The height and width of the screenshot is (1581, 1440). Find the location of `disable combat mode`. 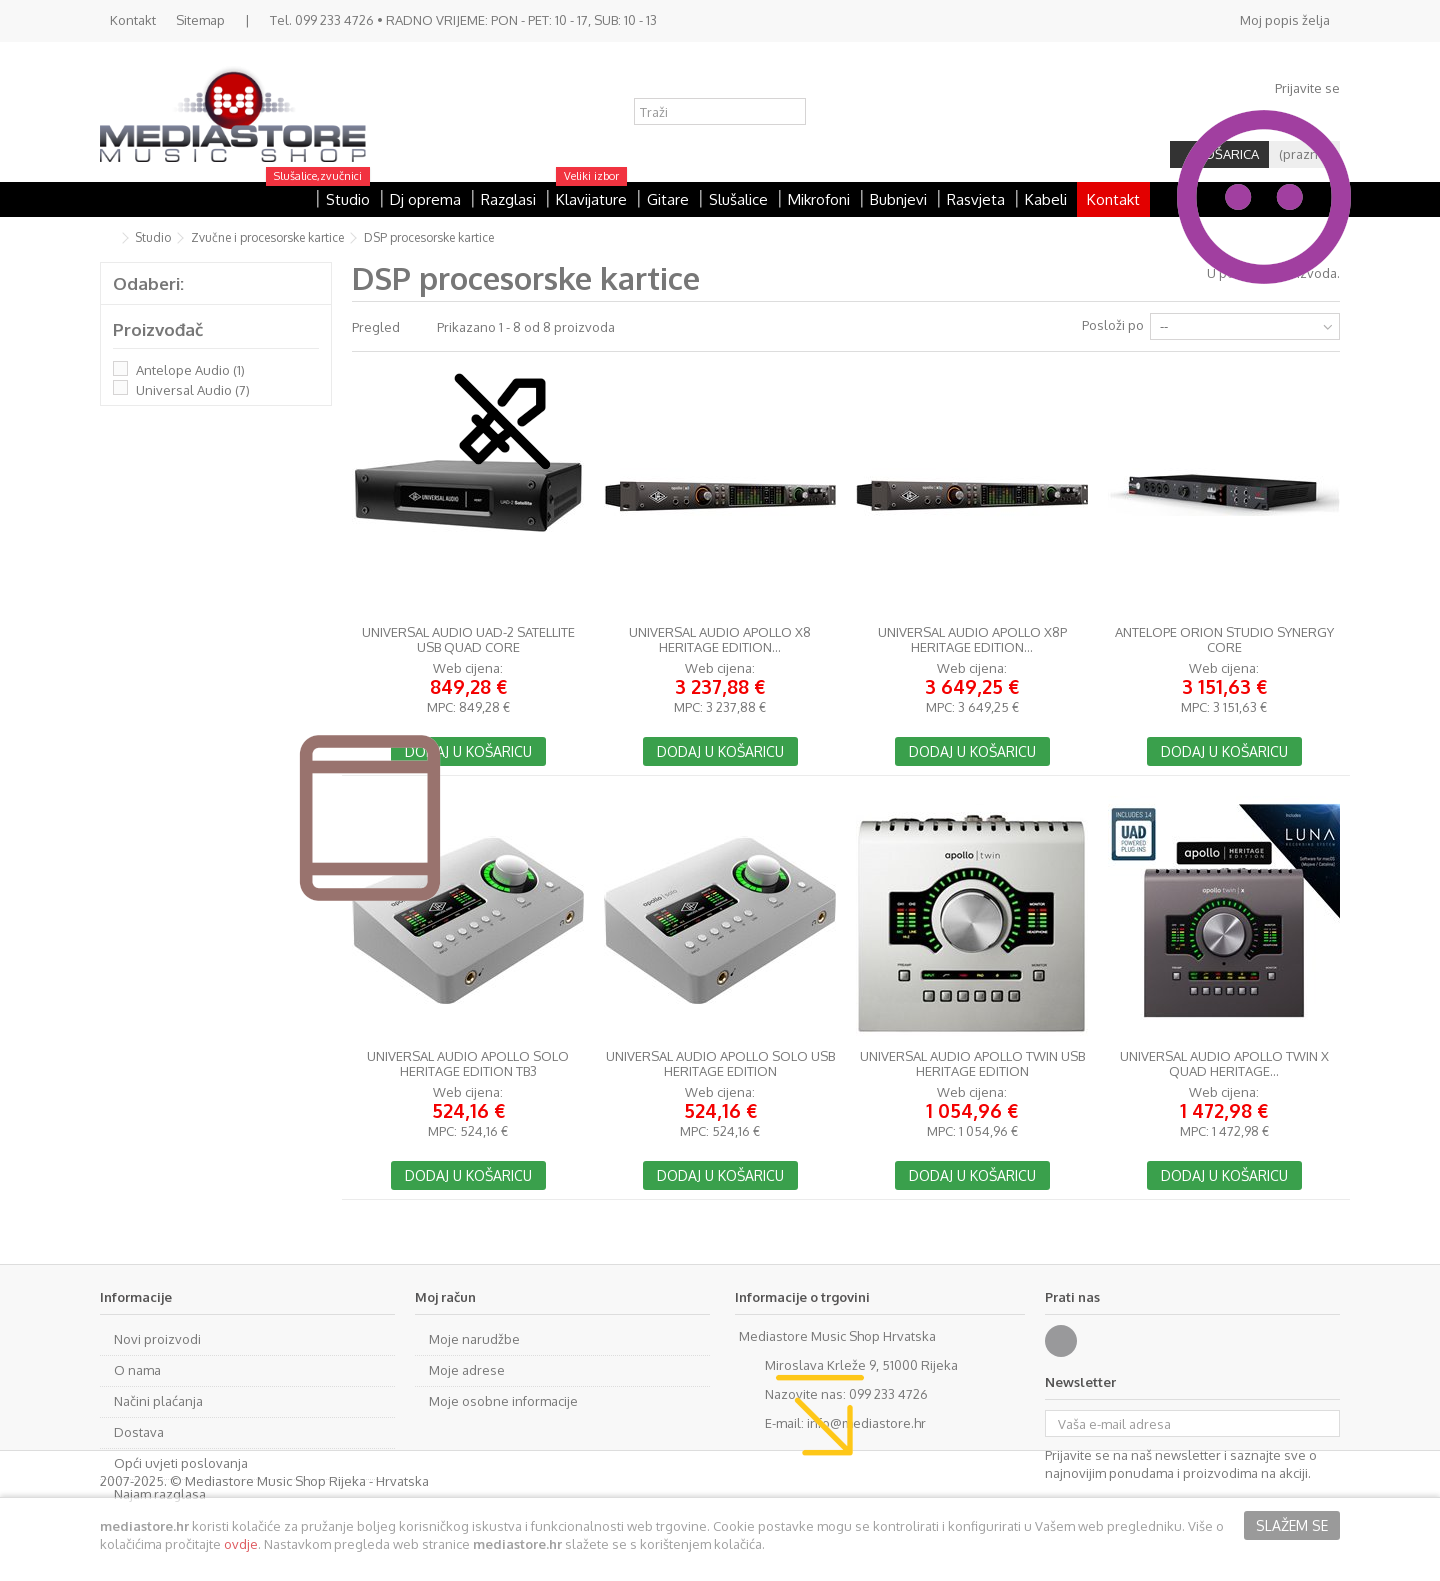

disable combat mode is located at coordinates (502, 421).